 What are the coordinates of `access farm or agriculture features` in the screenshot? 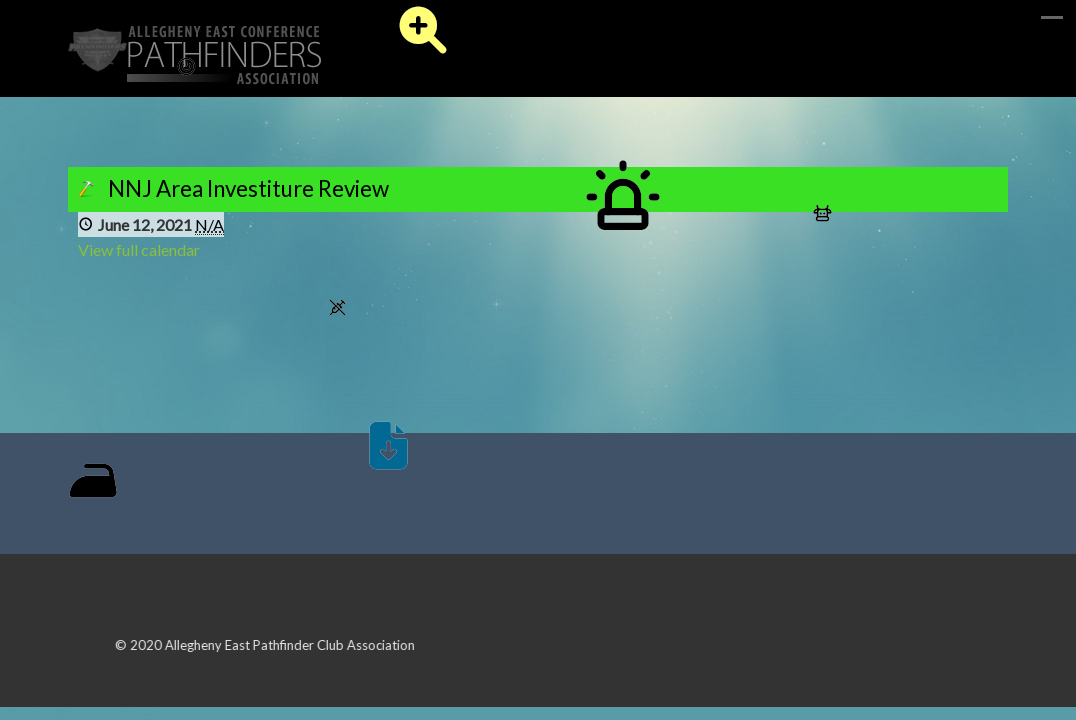 It's located at (822, 213).